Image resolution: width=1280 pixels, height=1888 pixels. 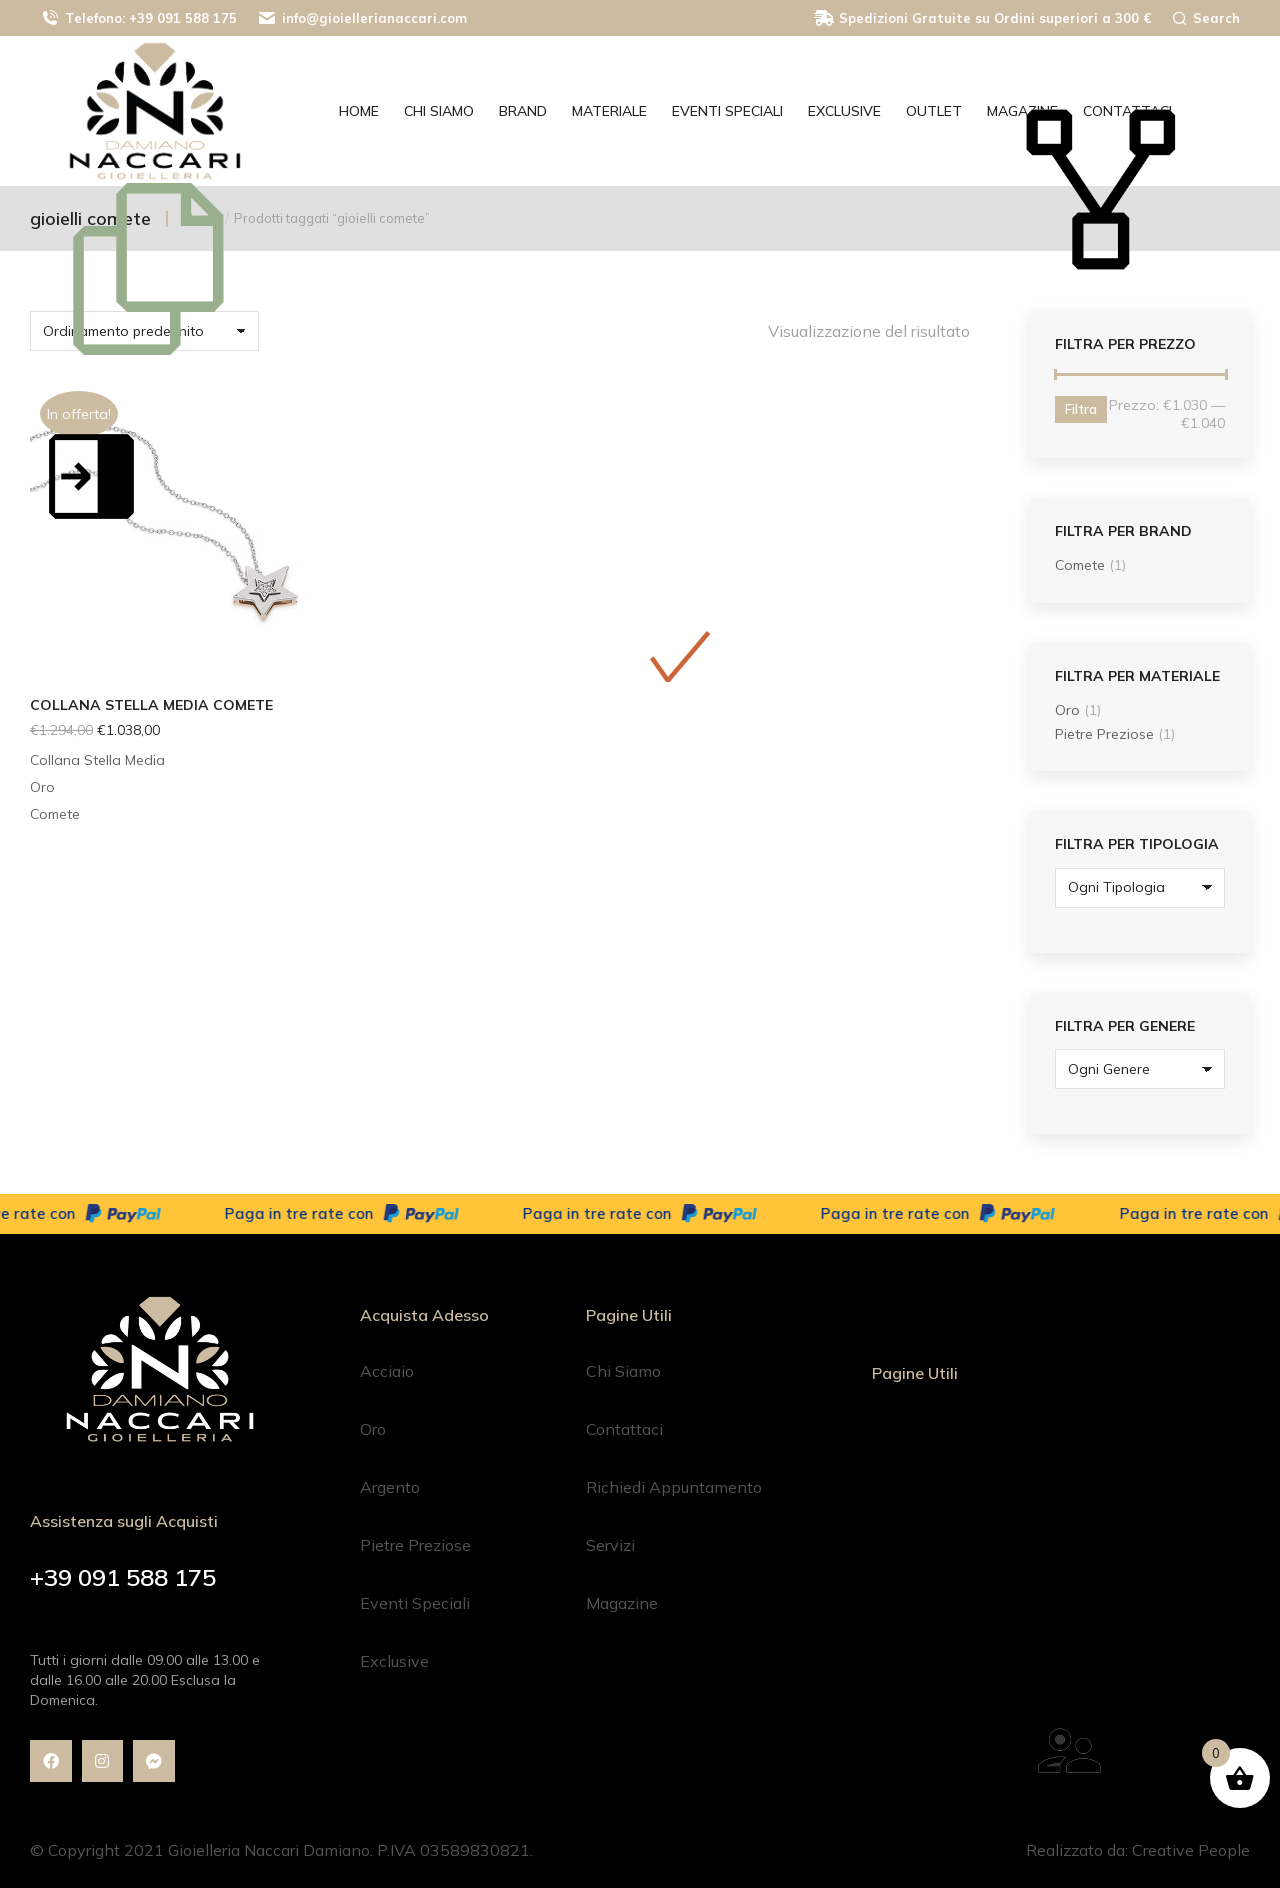 What do you see at coordinates (91, 476) in the screenshot?
I see `dock panel to the right side of the editor` at bounding box center [91, 476].